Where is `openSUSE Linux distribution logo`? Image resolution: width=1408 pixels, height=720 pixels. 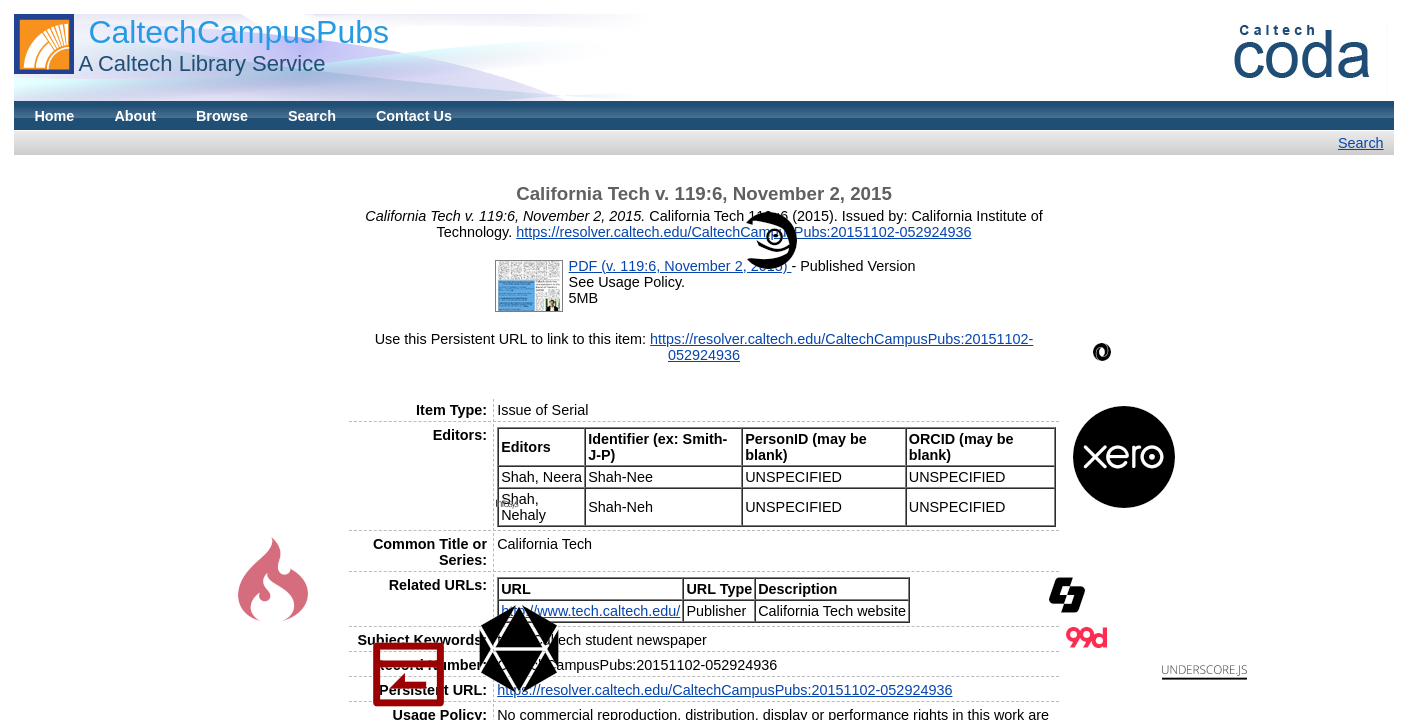
openSUSE Linux distribution logo is located at coordinates (771, 240).